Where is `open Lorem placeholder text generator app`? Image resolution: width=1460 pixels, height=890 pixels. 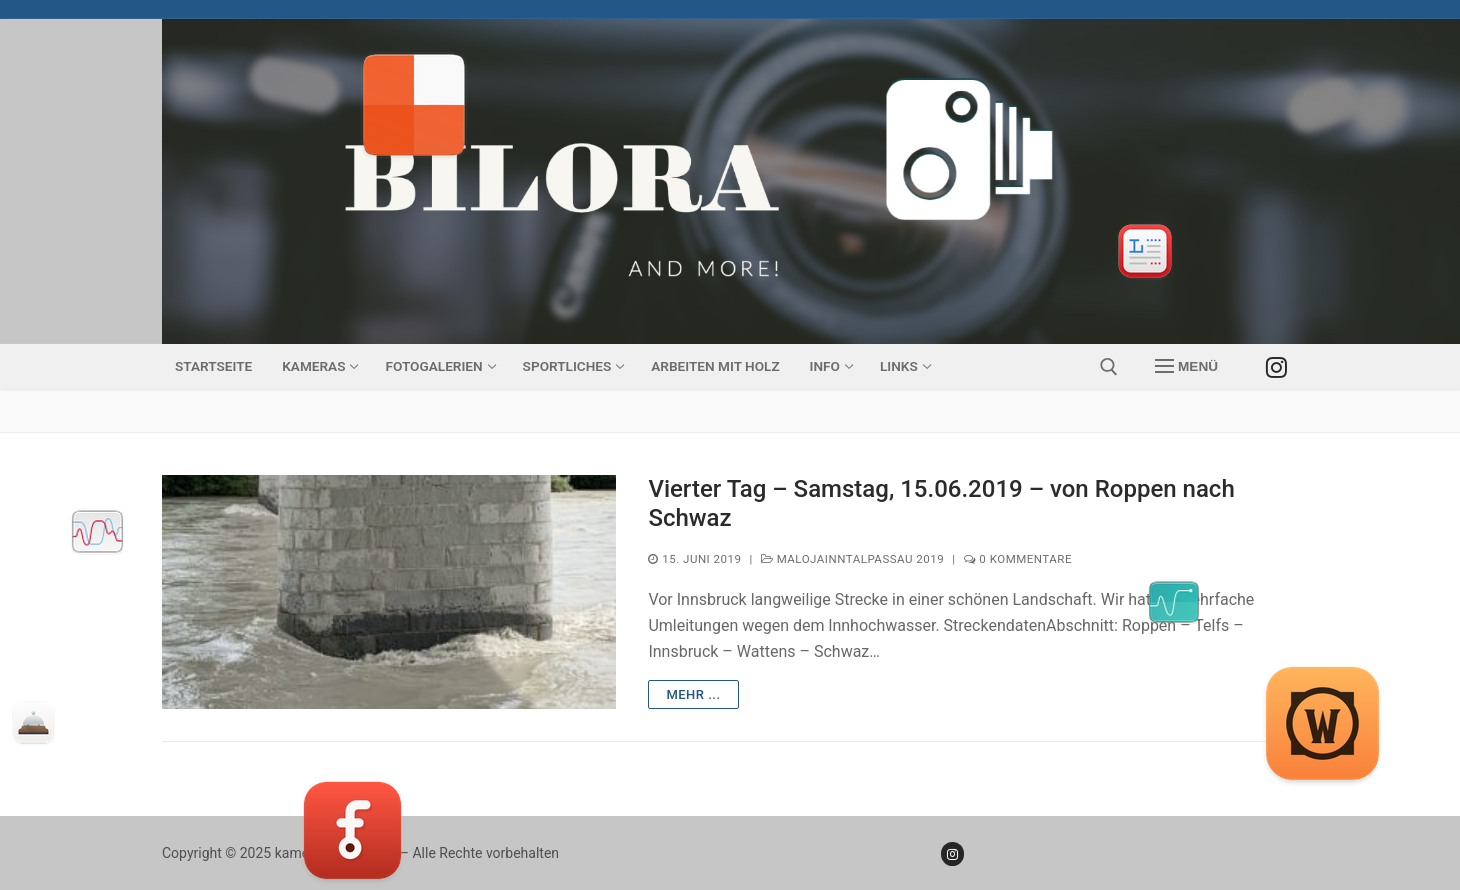
open Lorem placeholder text generator app is located at coordinates (1145, 251).